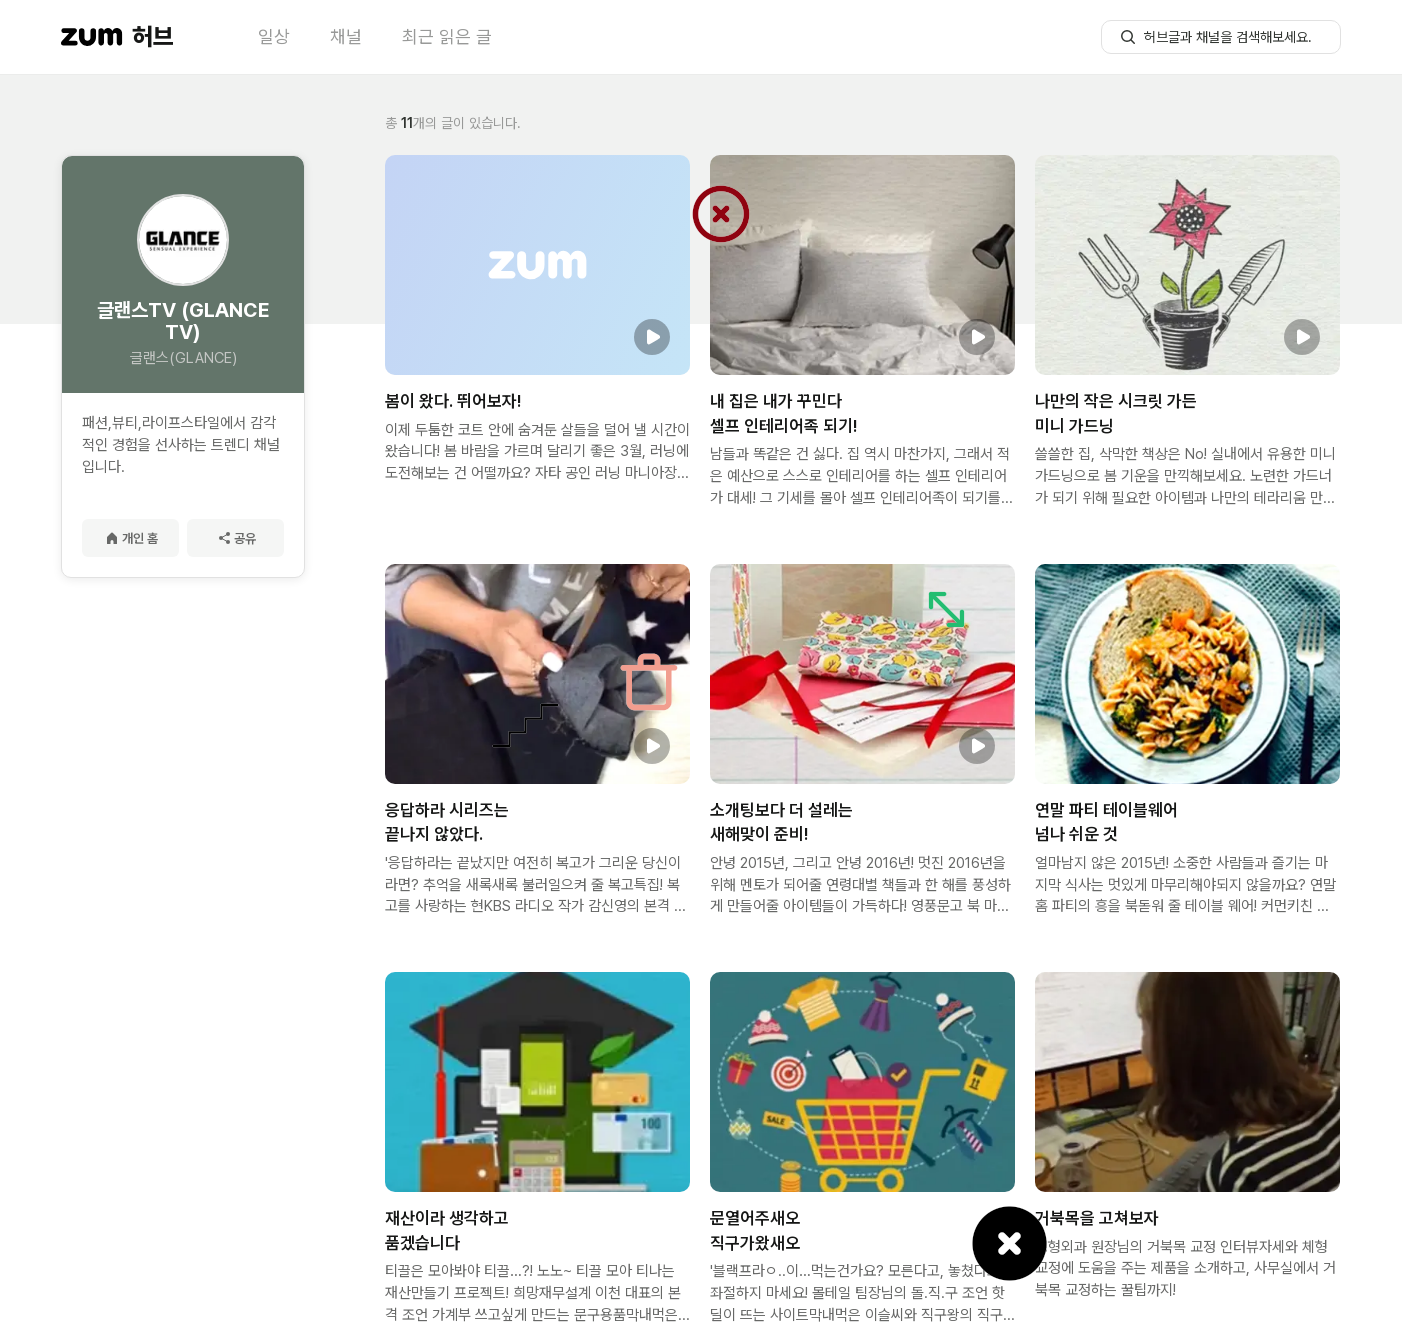 The height and width of the screenshot is (1327, 1402). I want to click on view step-by-step instructions or progress, so click(525, 725).